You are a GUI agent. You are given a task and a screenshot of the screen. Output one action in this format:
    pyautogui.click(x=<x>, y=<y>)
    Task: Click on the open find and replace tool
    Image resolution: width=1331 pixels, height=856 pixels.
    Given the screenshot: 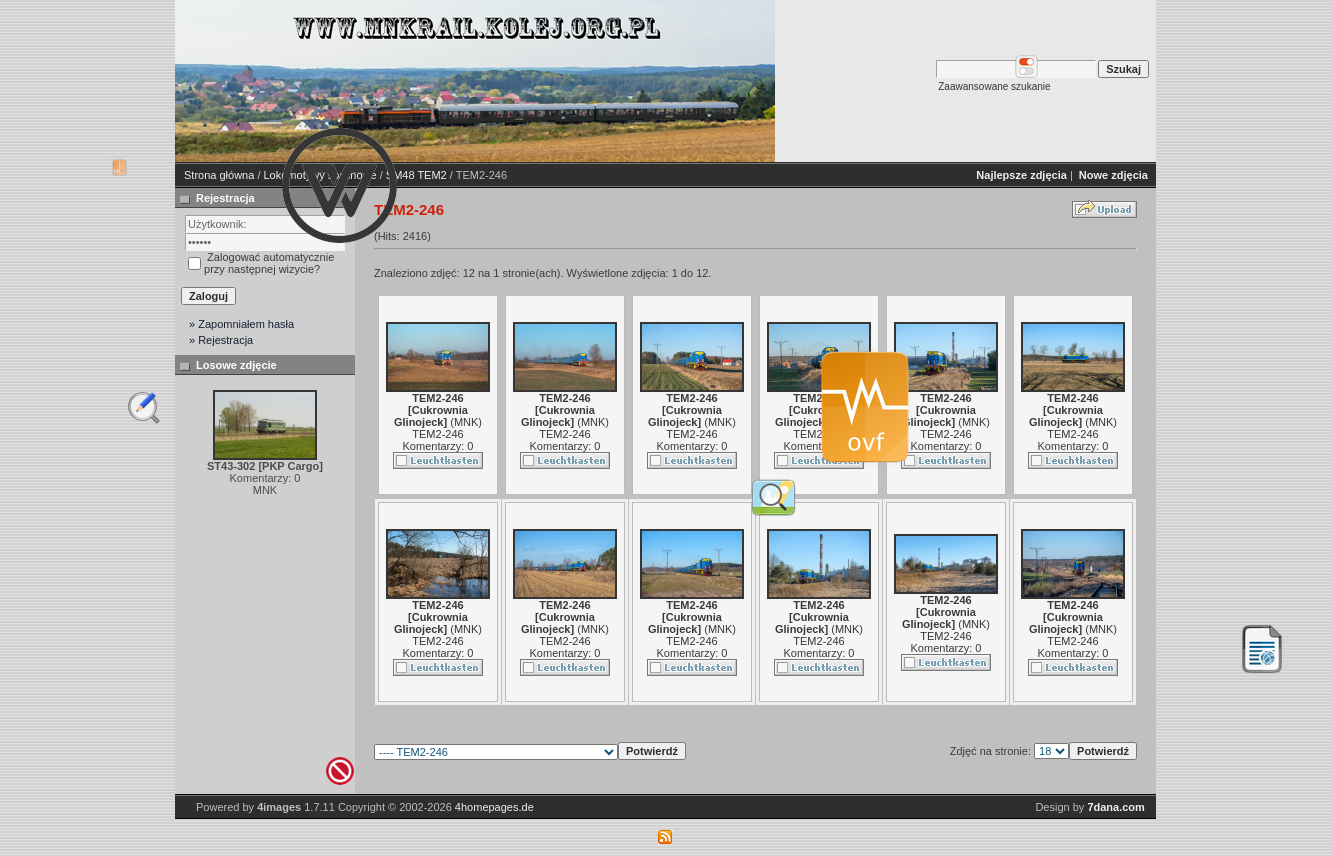 What is the action you would take?
    pyautogui.click(x=144, y=408)
    